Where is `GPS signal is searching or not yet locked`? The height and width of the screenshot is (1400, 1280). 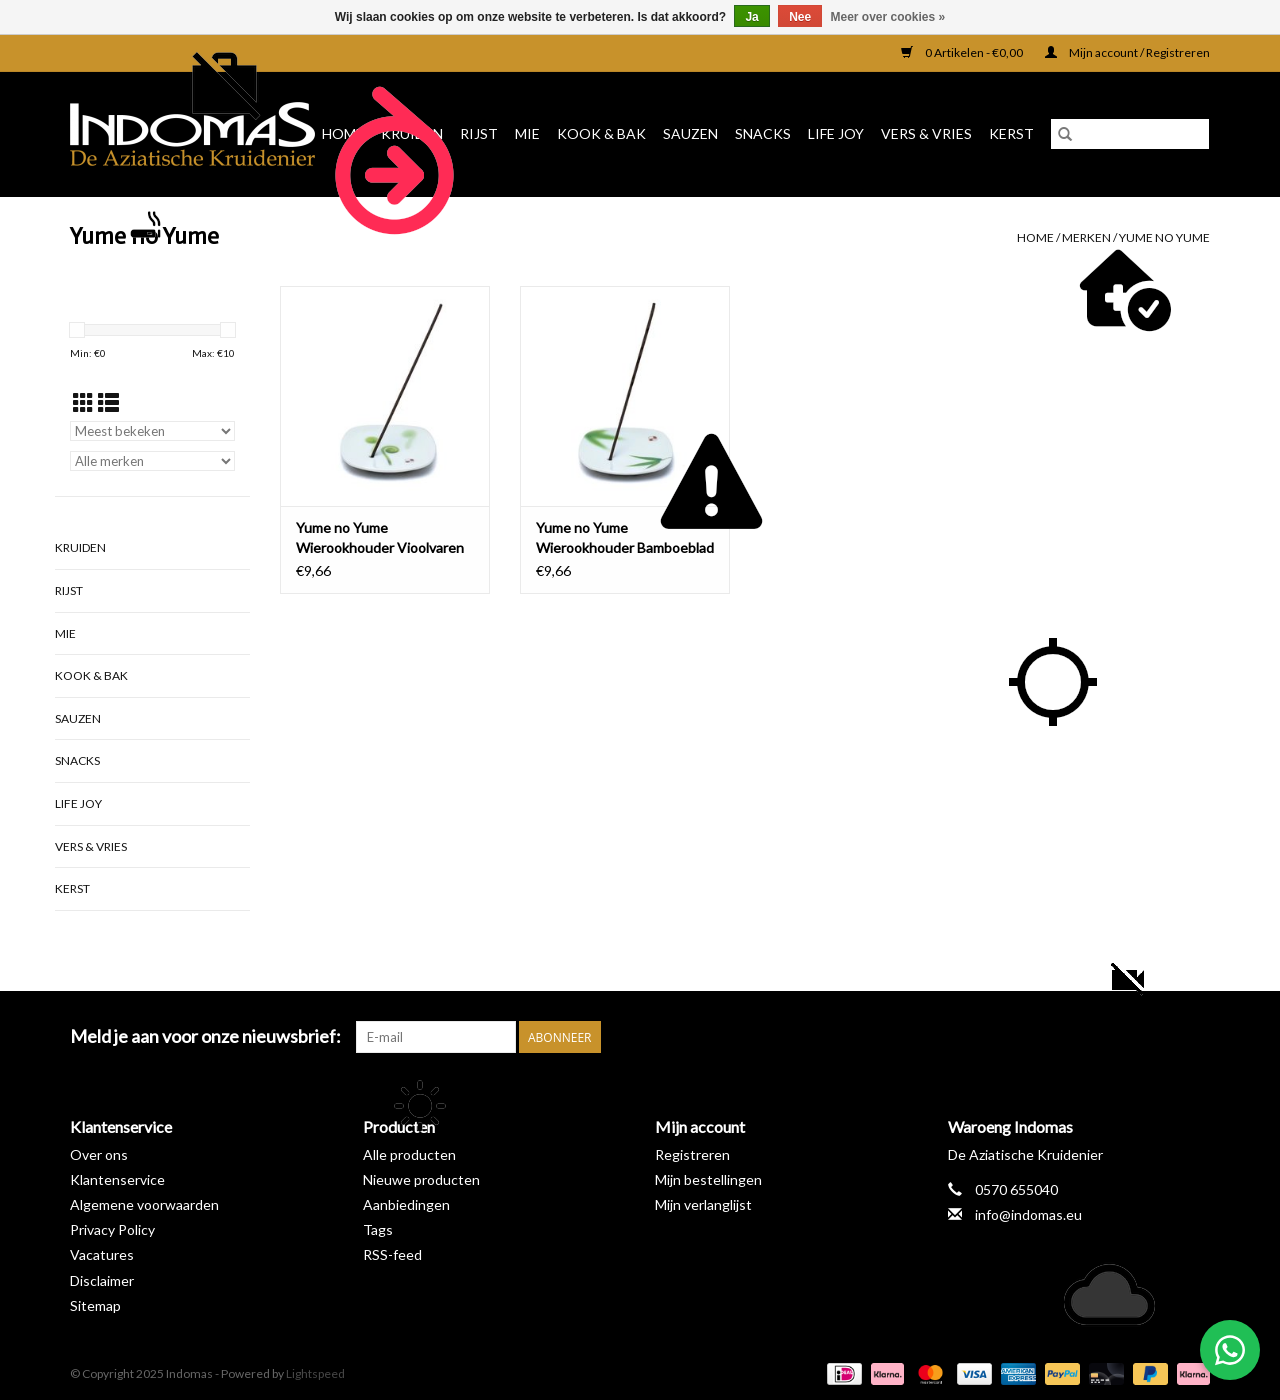
GPS signal is searching or not yet locked is located at coordinates (1053, 682).